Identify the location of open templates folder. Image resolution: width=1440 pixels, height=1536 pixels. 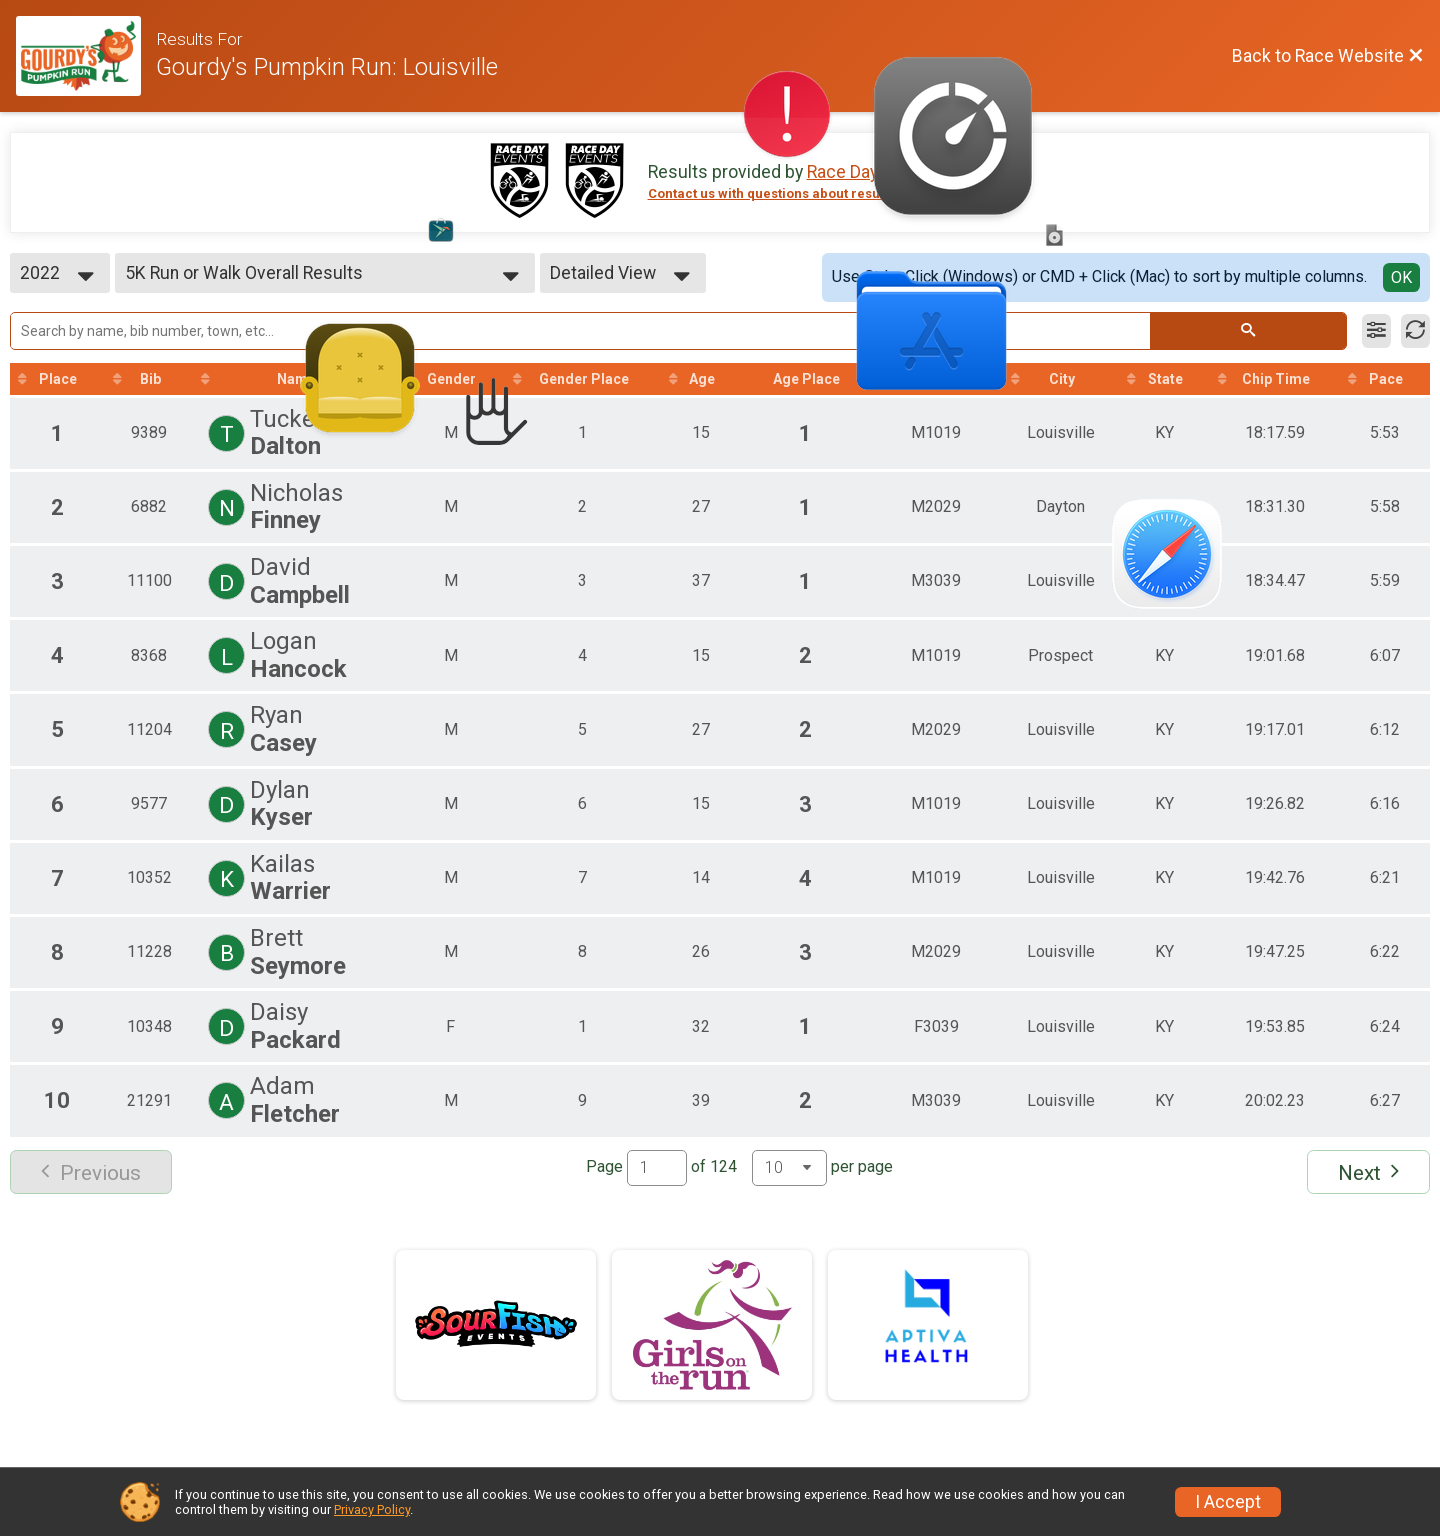
(931, 330).